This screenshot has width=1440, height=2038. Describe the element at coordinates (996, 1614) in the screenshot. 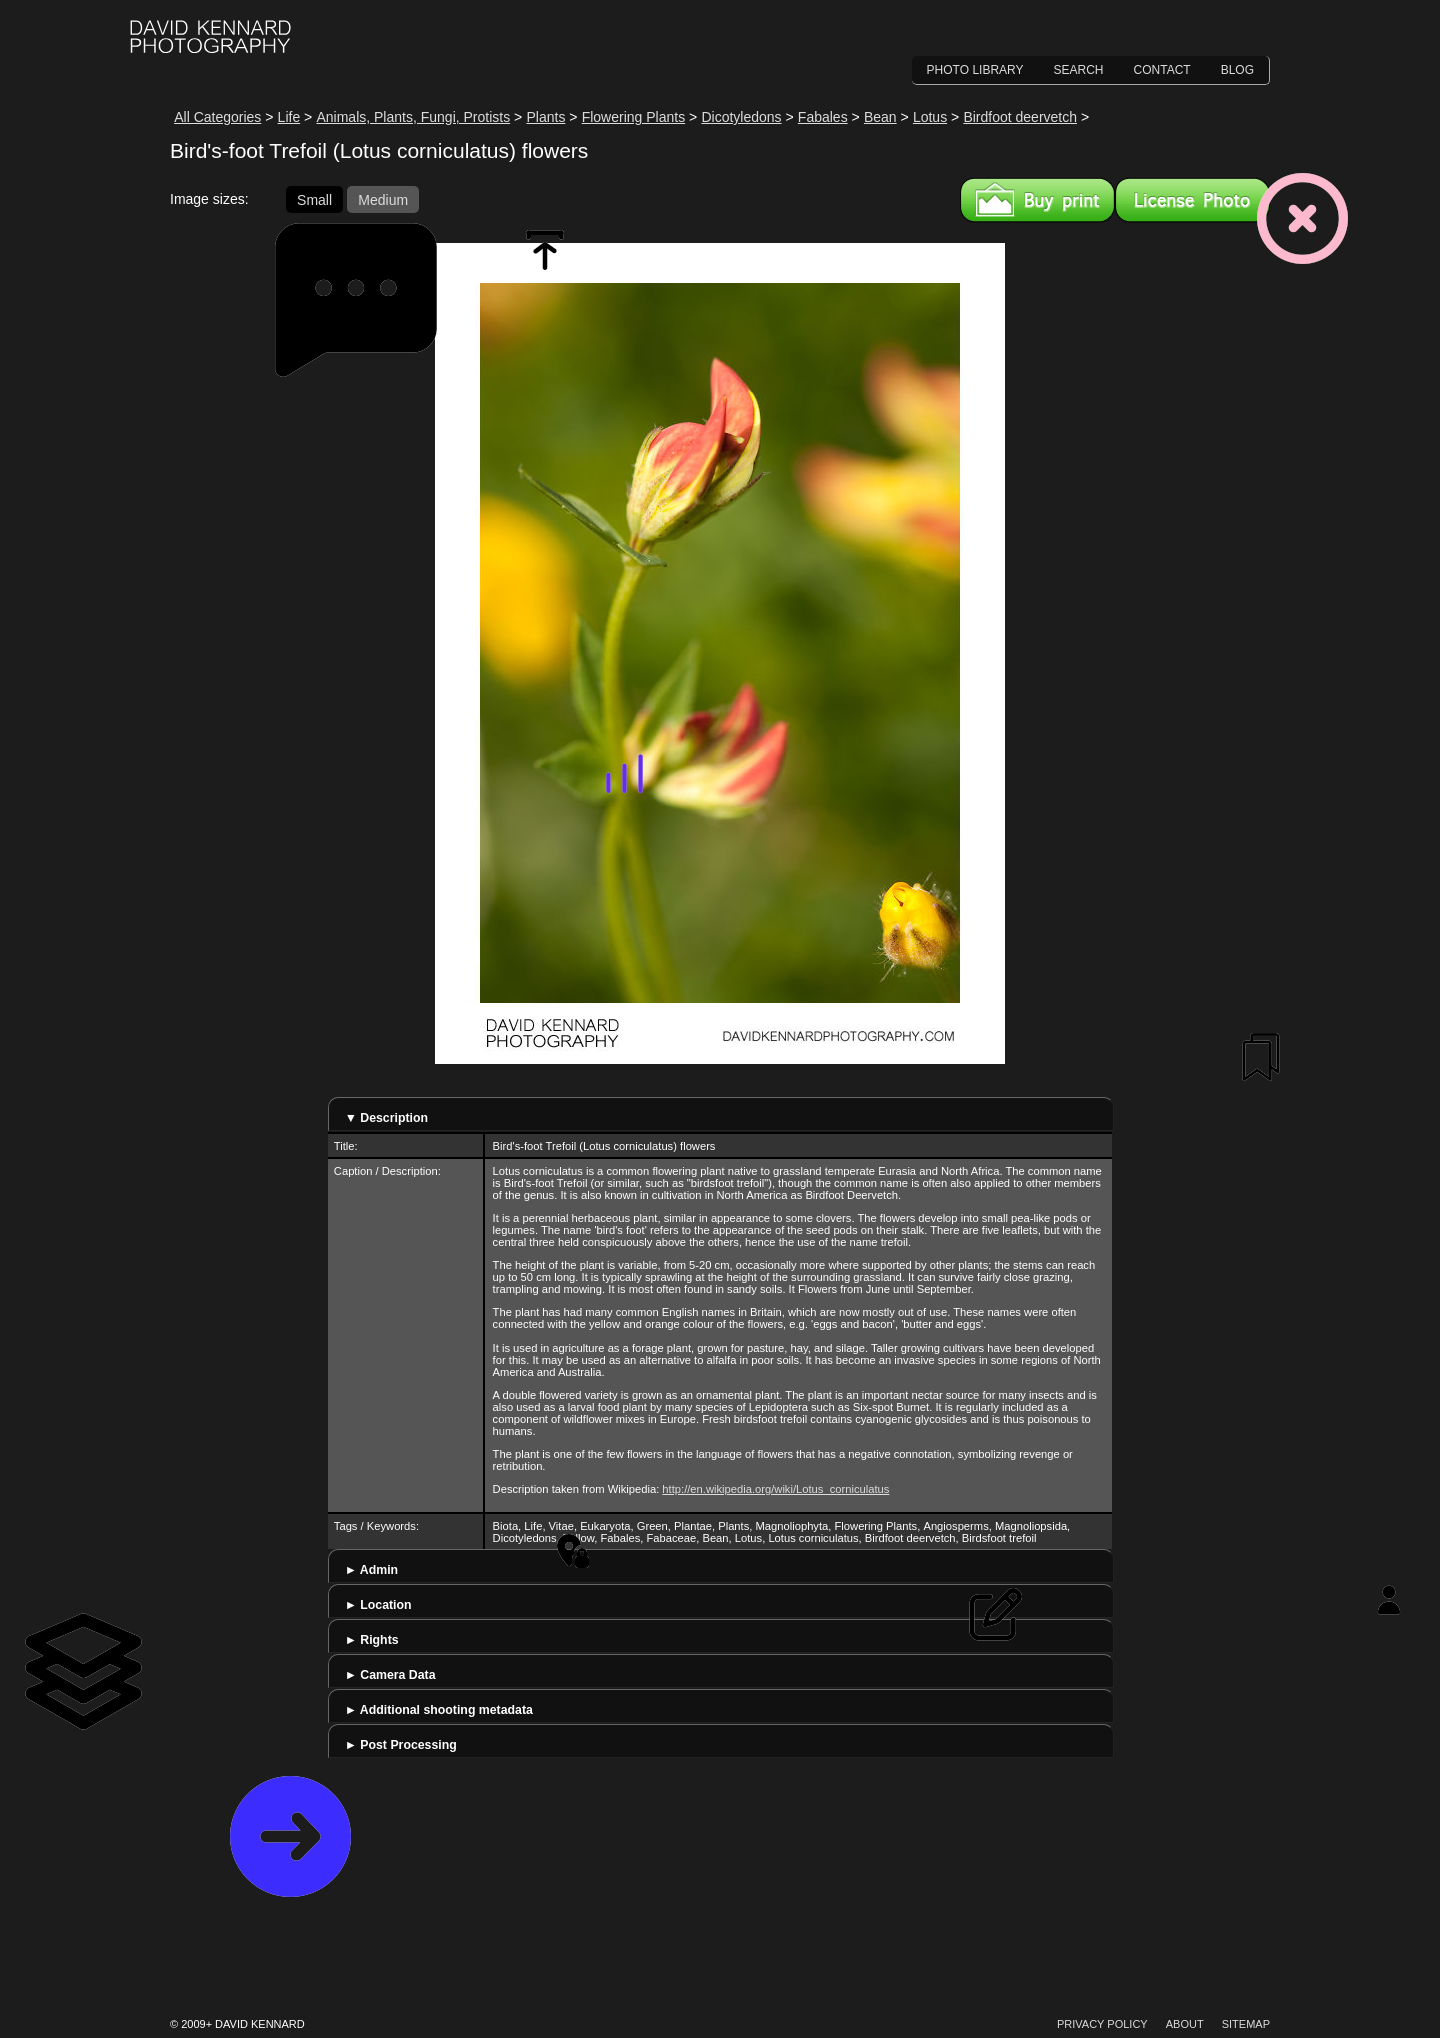

I see `edit or compose a new document` at that location.